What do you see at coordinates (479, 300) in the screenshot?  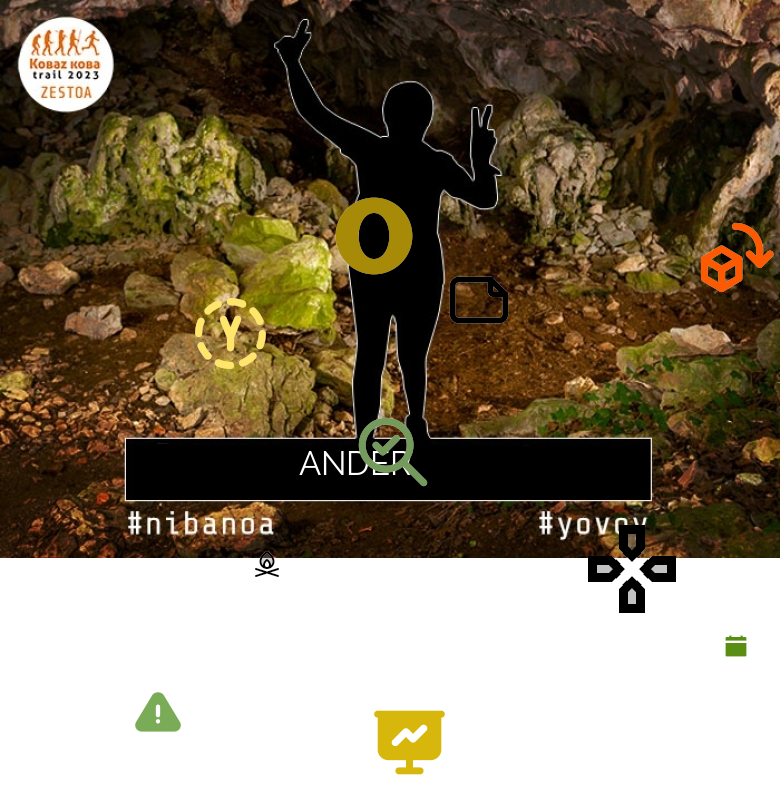 I see `view document in landscape orientation` at bounding box center [479, 300].